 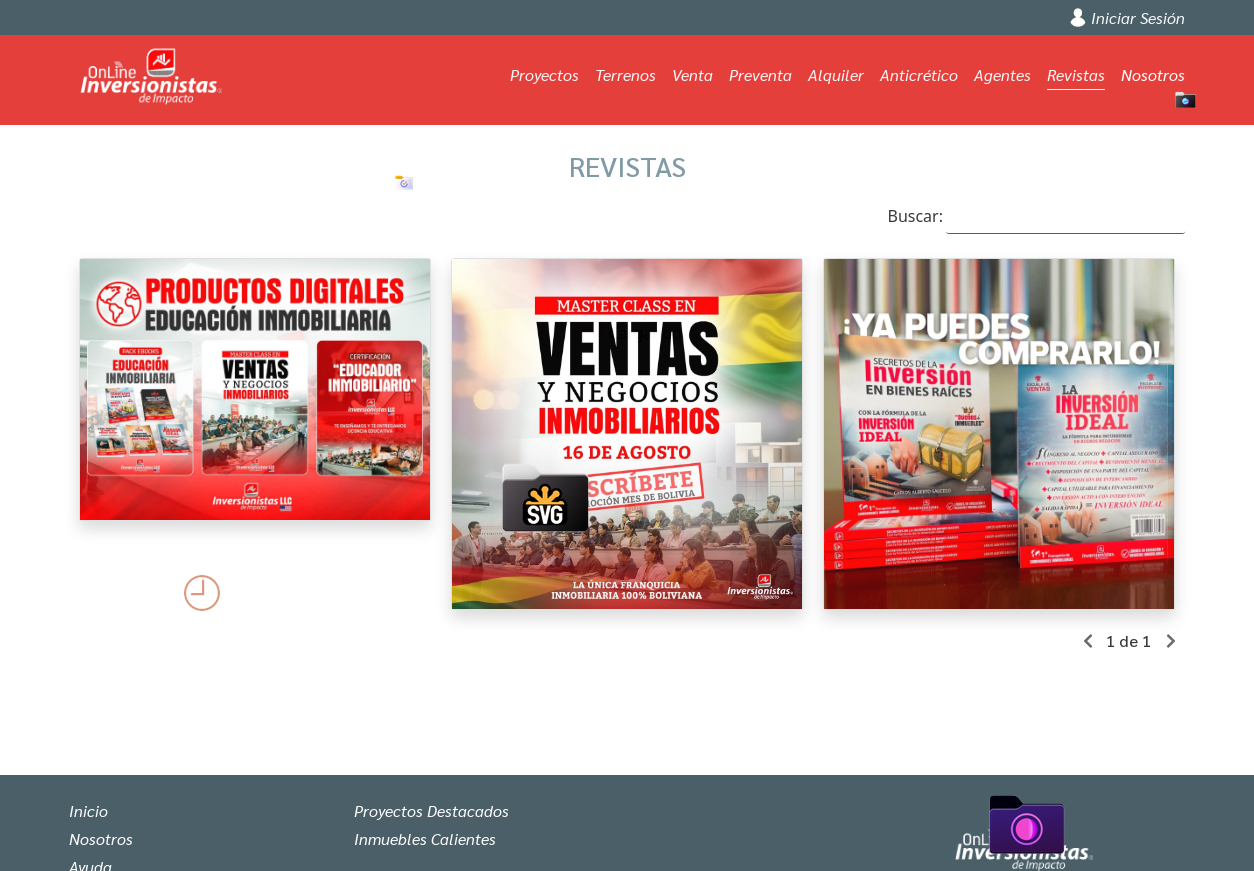 What do you see at coordinates (545, 500) in the screenshot?
I see `open folder containing svg files` at bounding box center [545, 500].